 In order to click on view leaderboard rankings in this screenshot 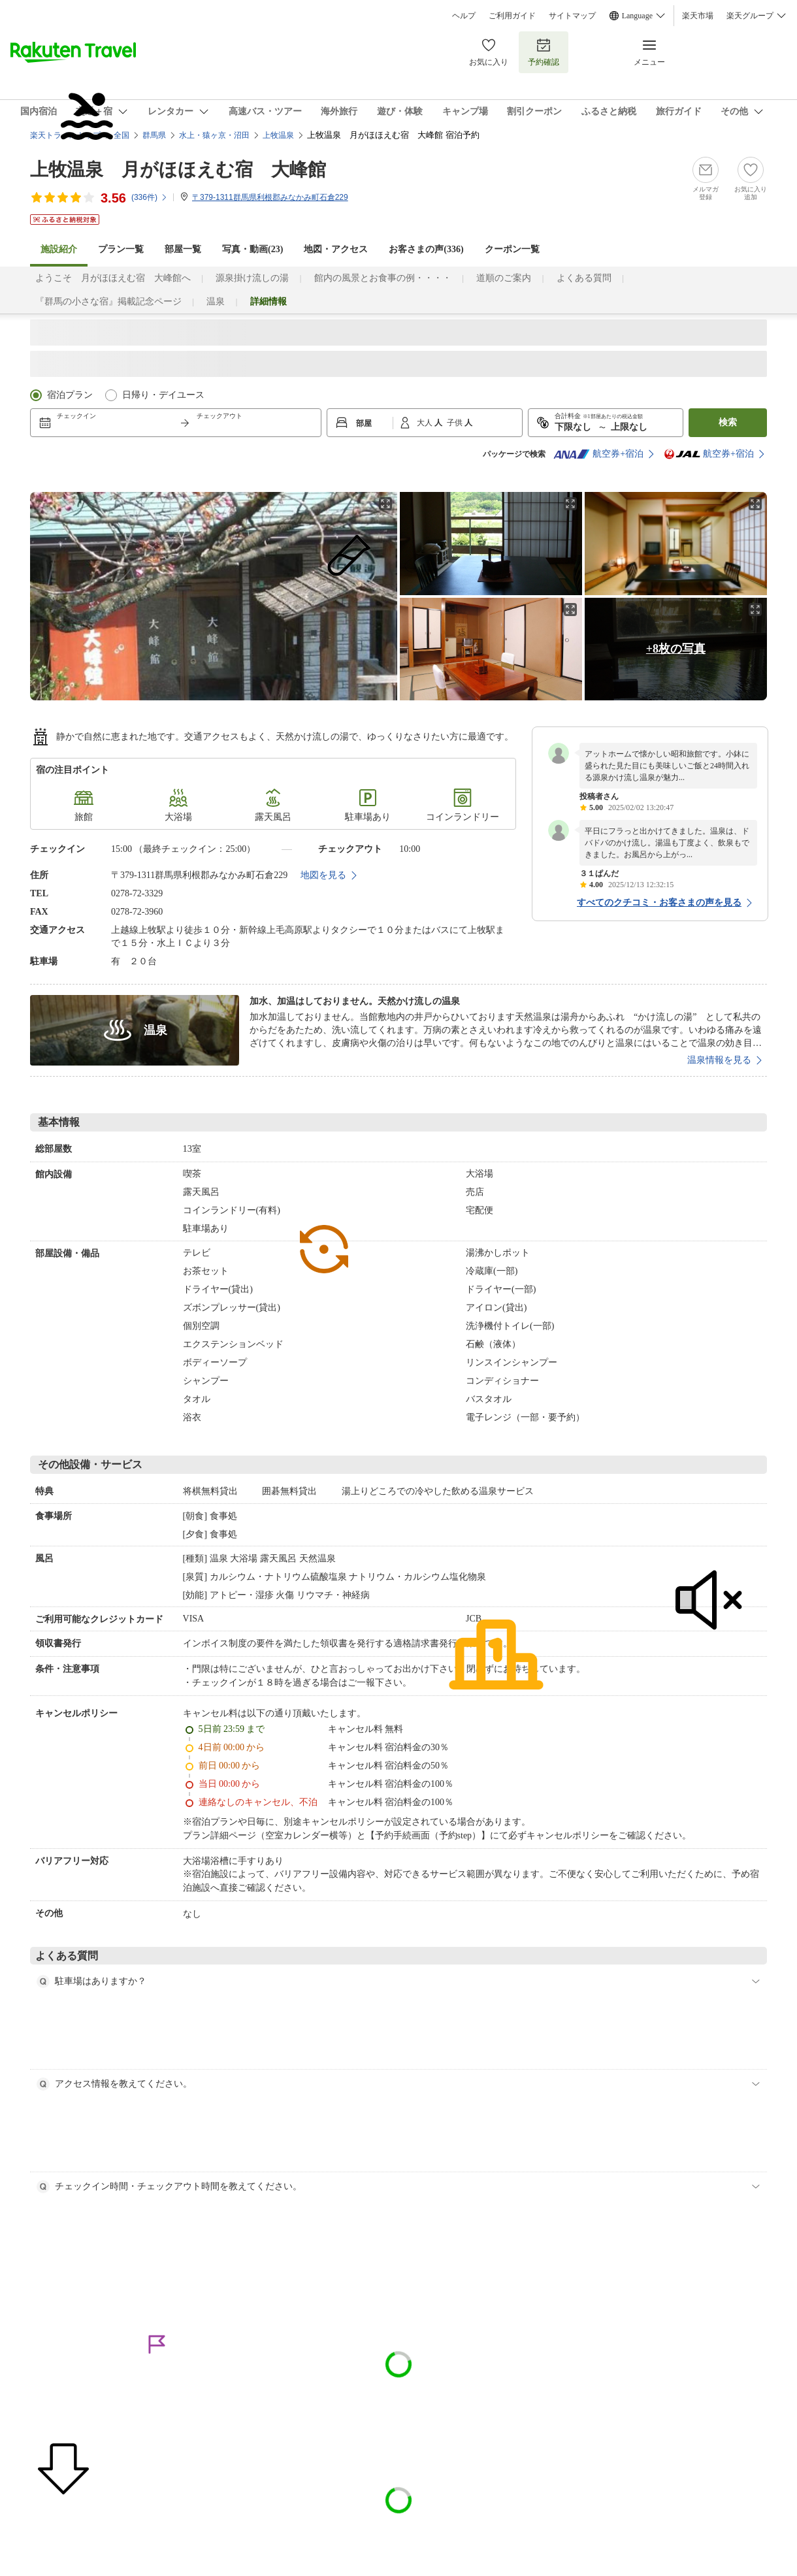, I will do `click(496, 1654)`.